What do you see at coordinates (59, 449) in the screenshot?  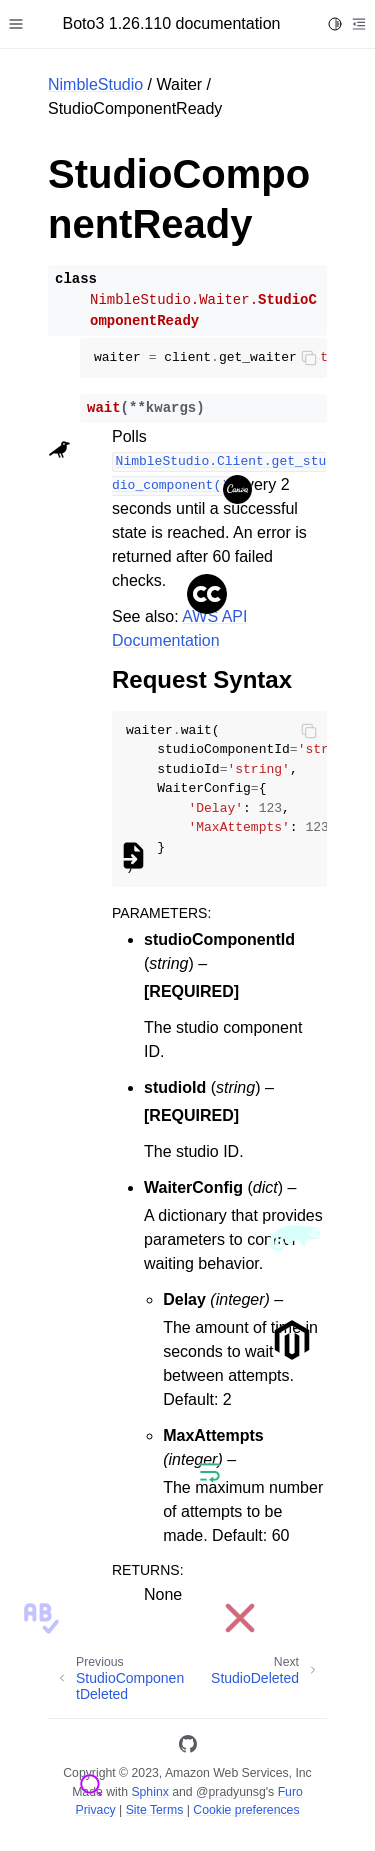 I see `crow icon from fontawesome icon set` at bounding box center [59, 449].